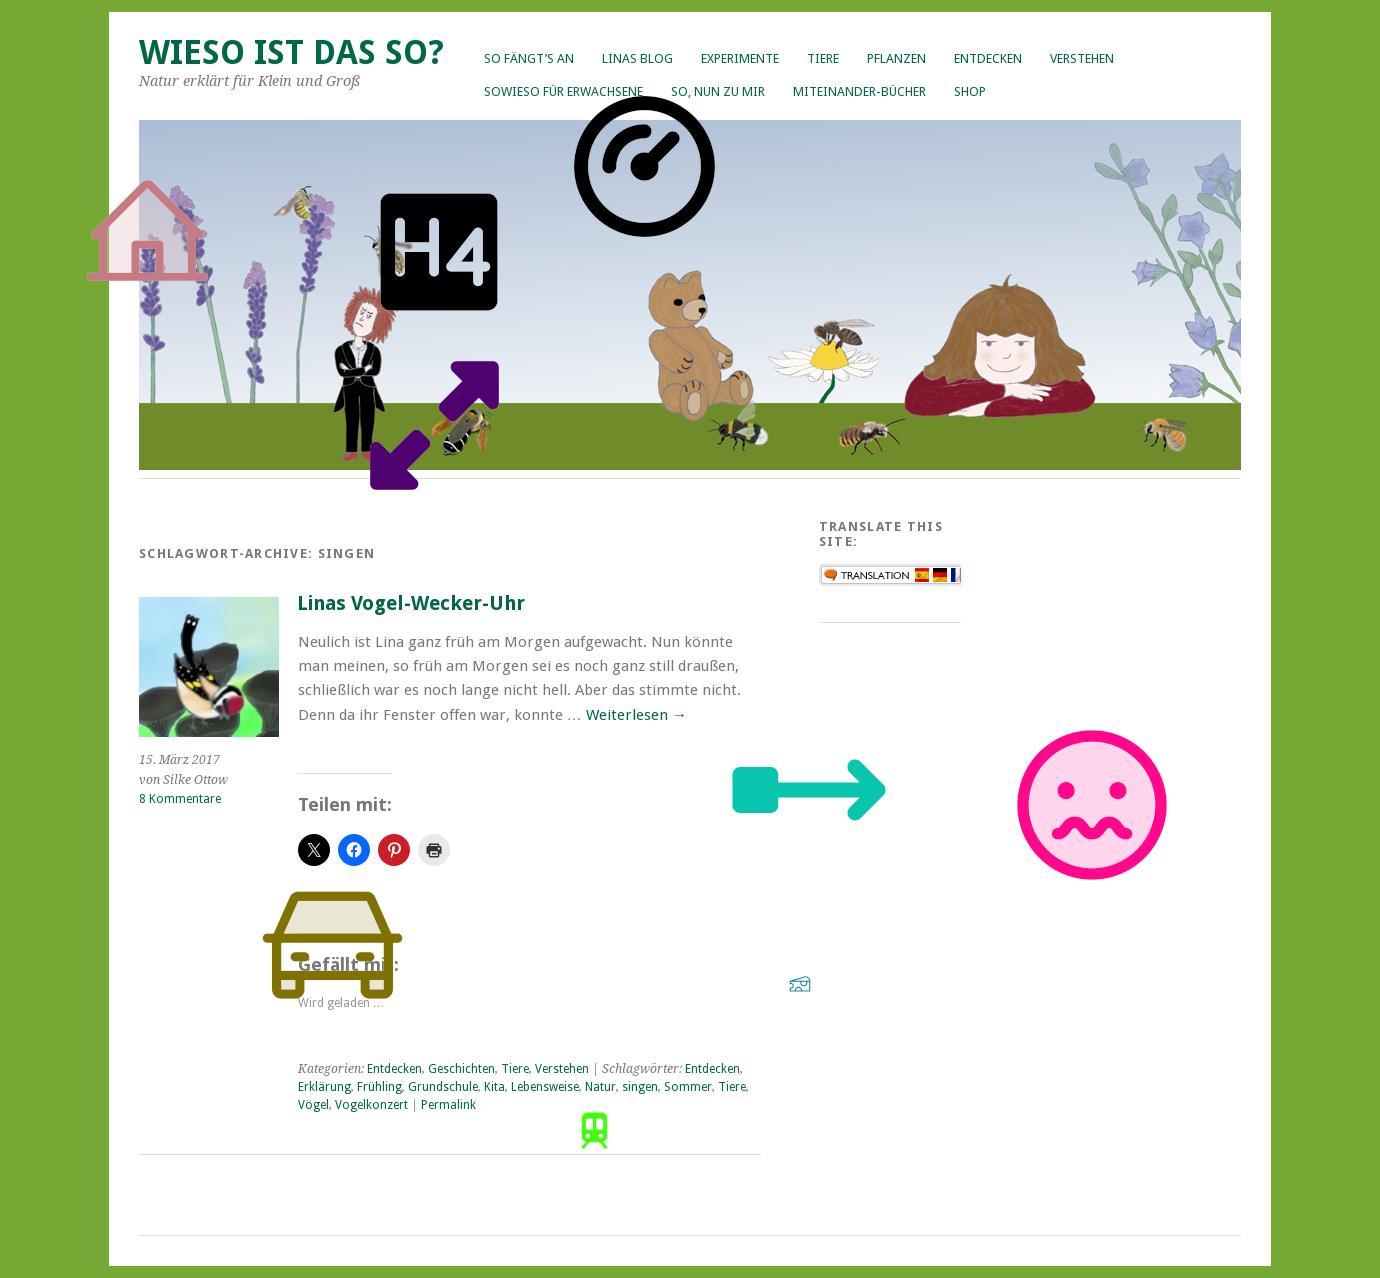 The height and width of the screenshot is (1278, 1380). I want to click on move item to the right, so click(809, 790).